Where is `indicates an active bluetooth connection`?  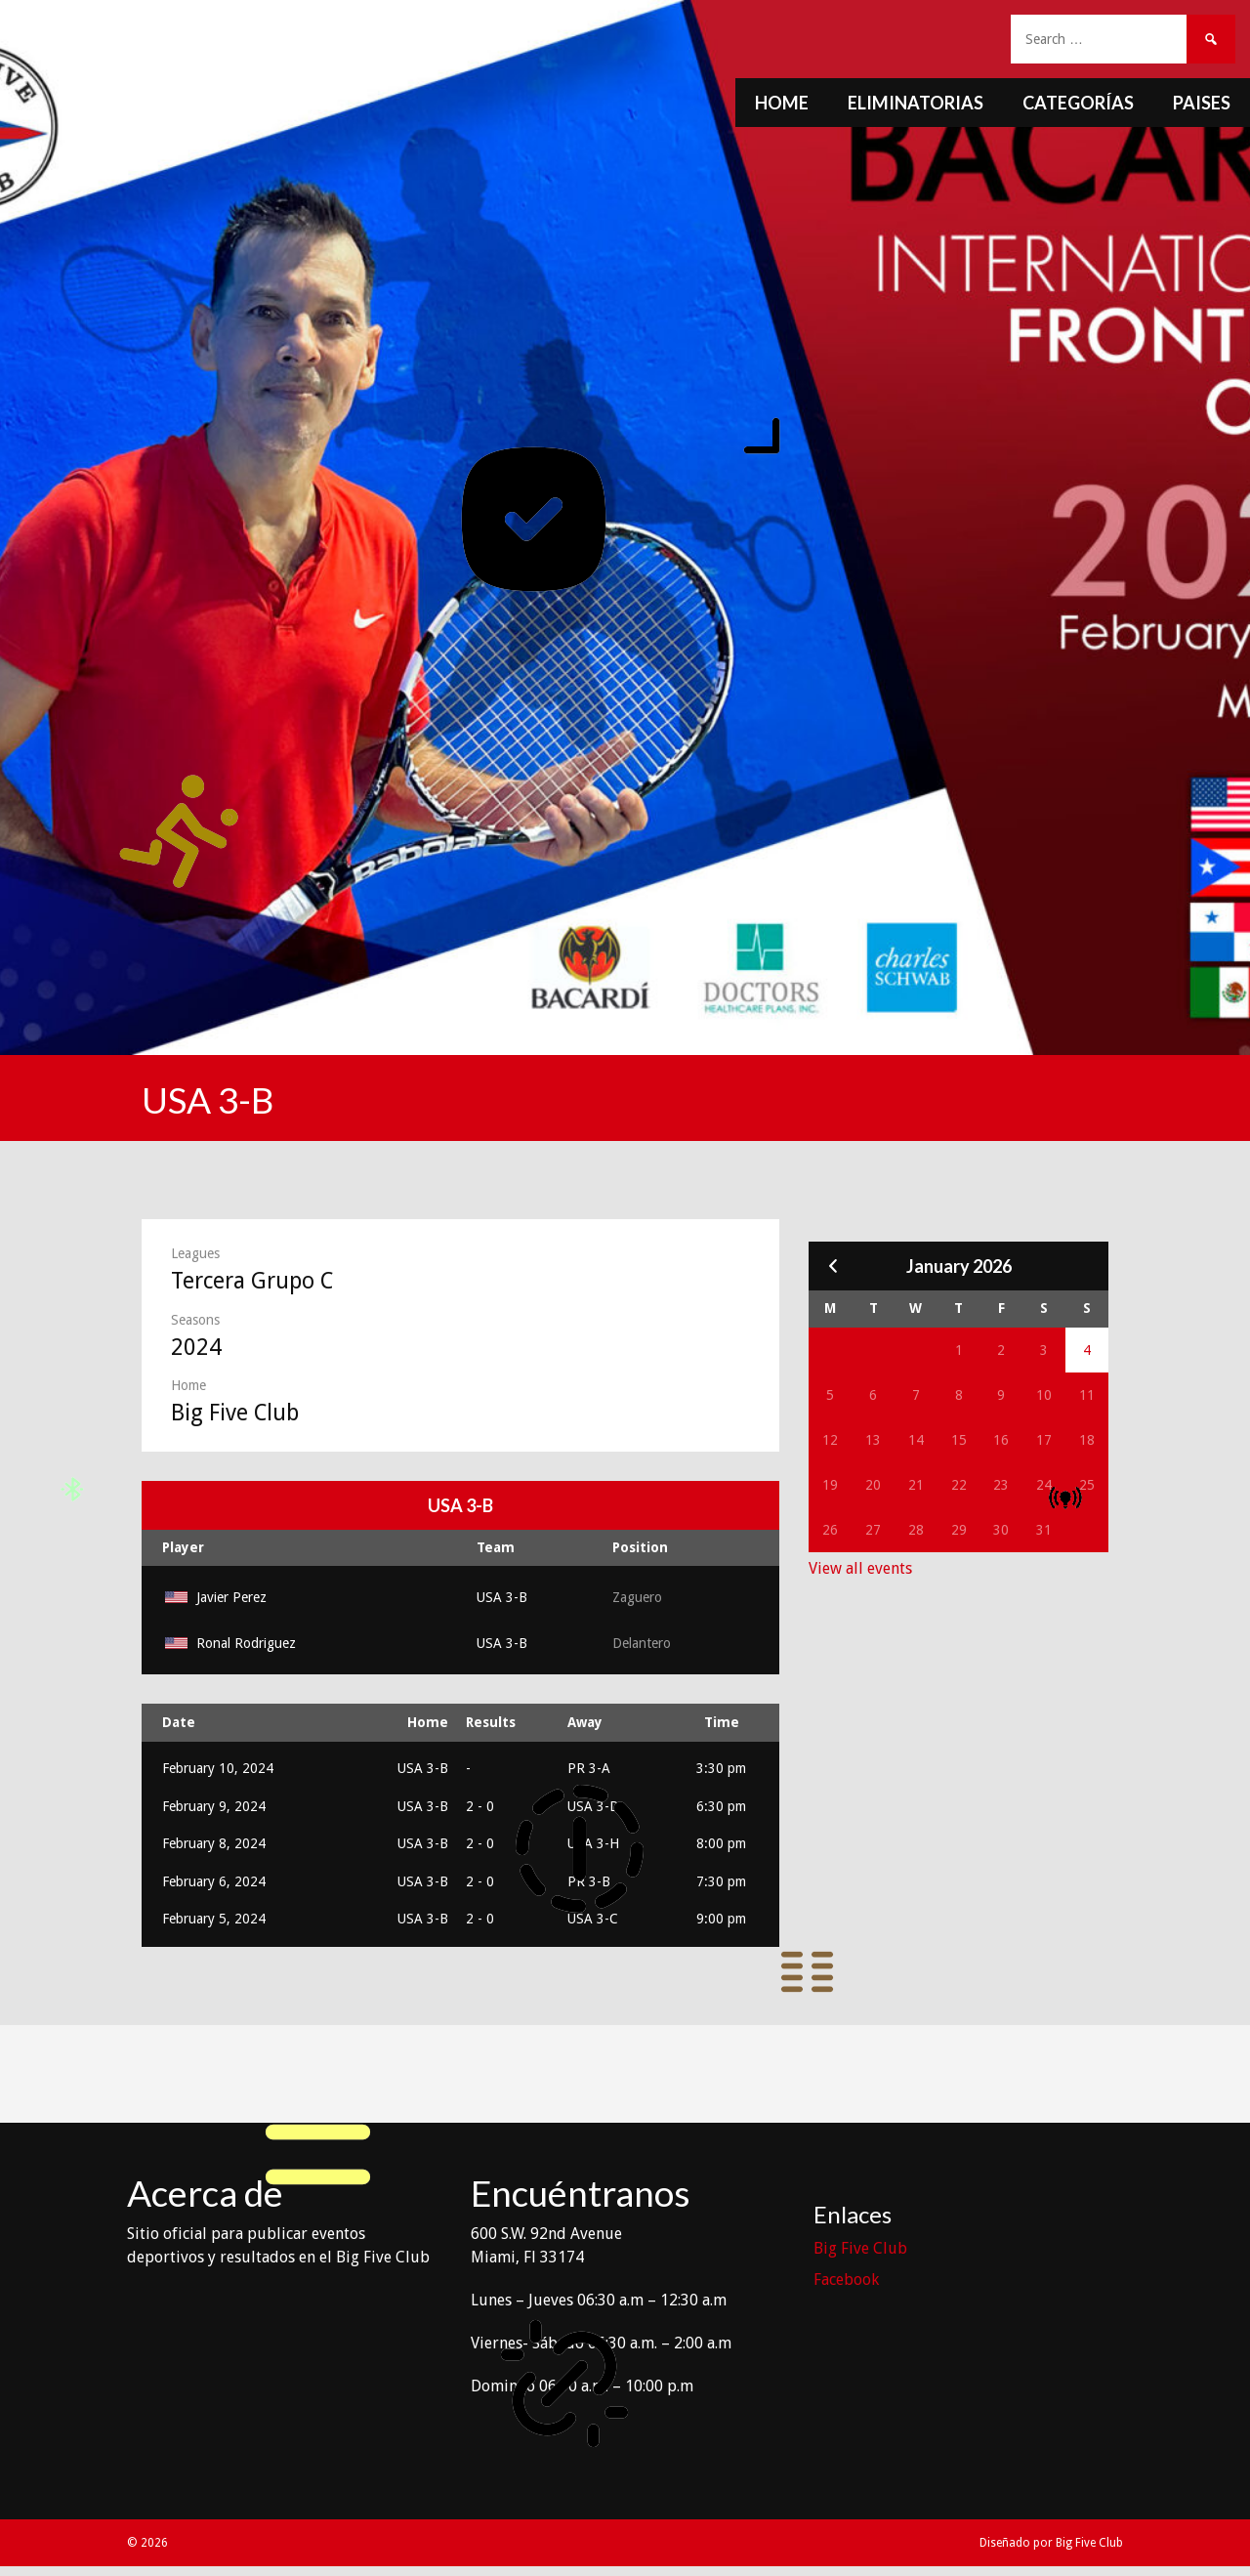
indicates an active bluetooth connection is located at coordinates (72, 1489).